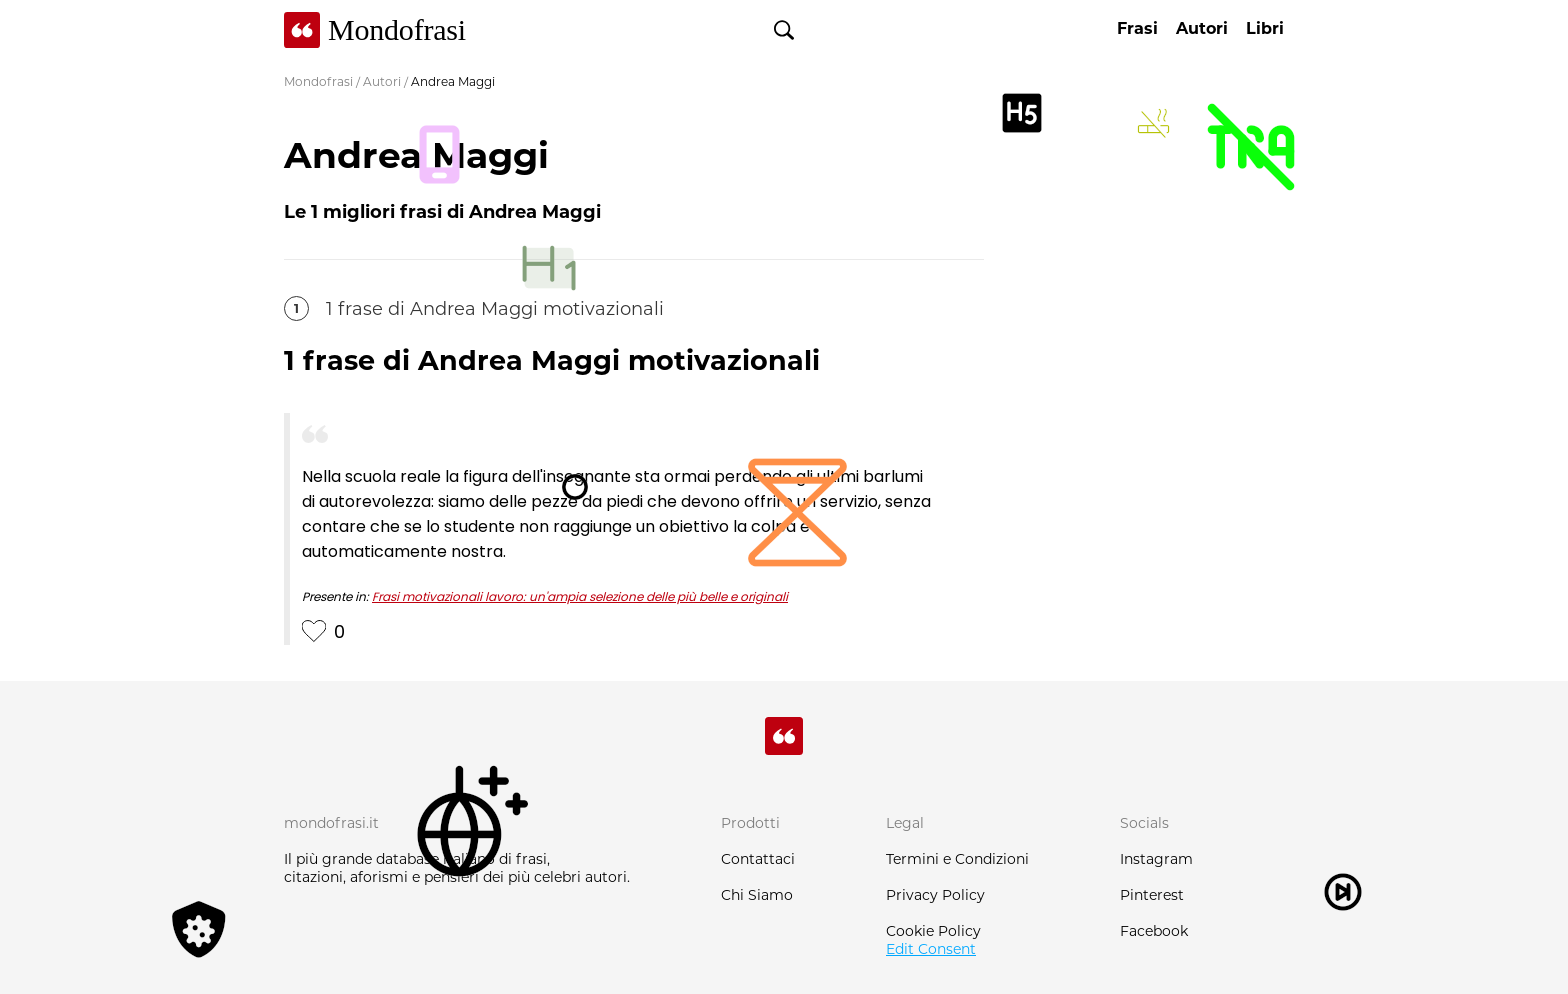  I want to click on indicates an unselected or inactive radio button option, so click(575, 487).